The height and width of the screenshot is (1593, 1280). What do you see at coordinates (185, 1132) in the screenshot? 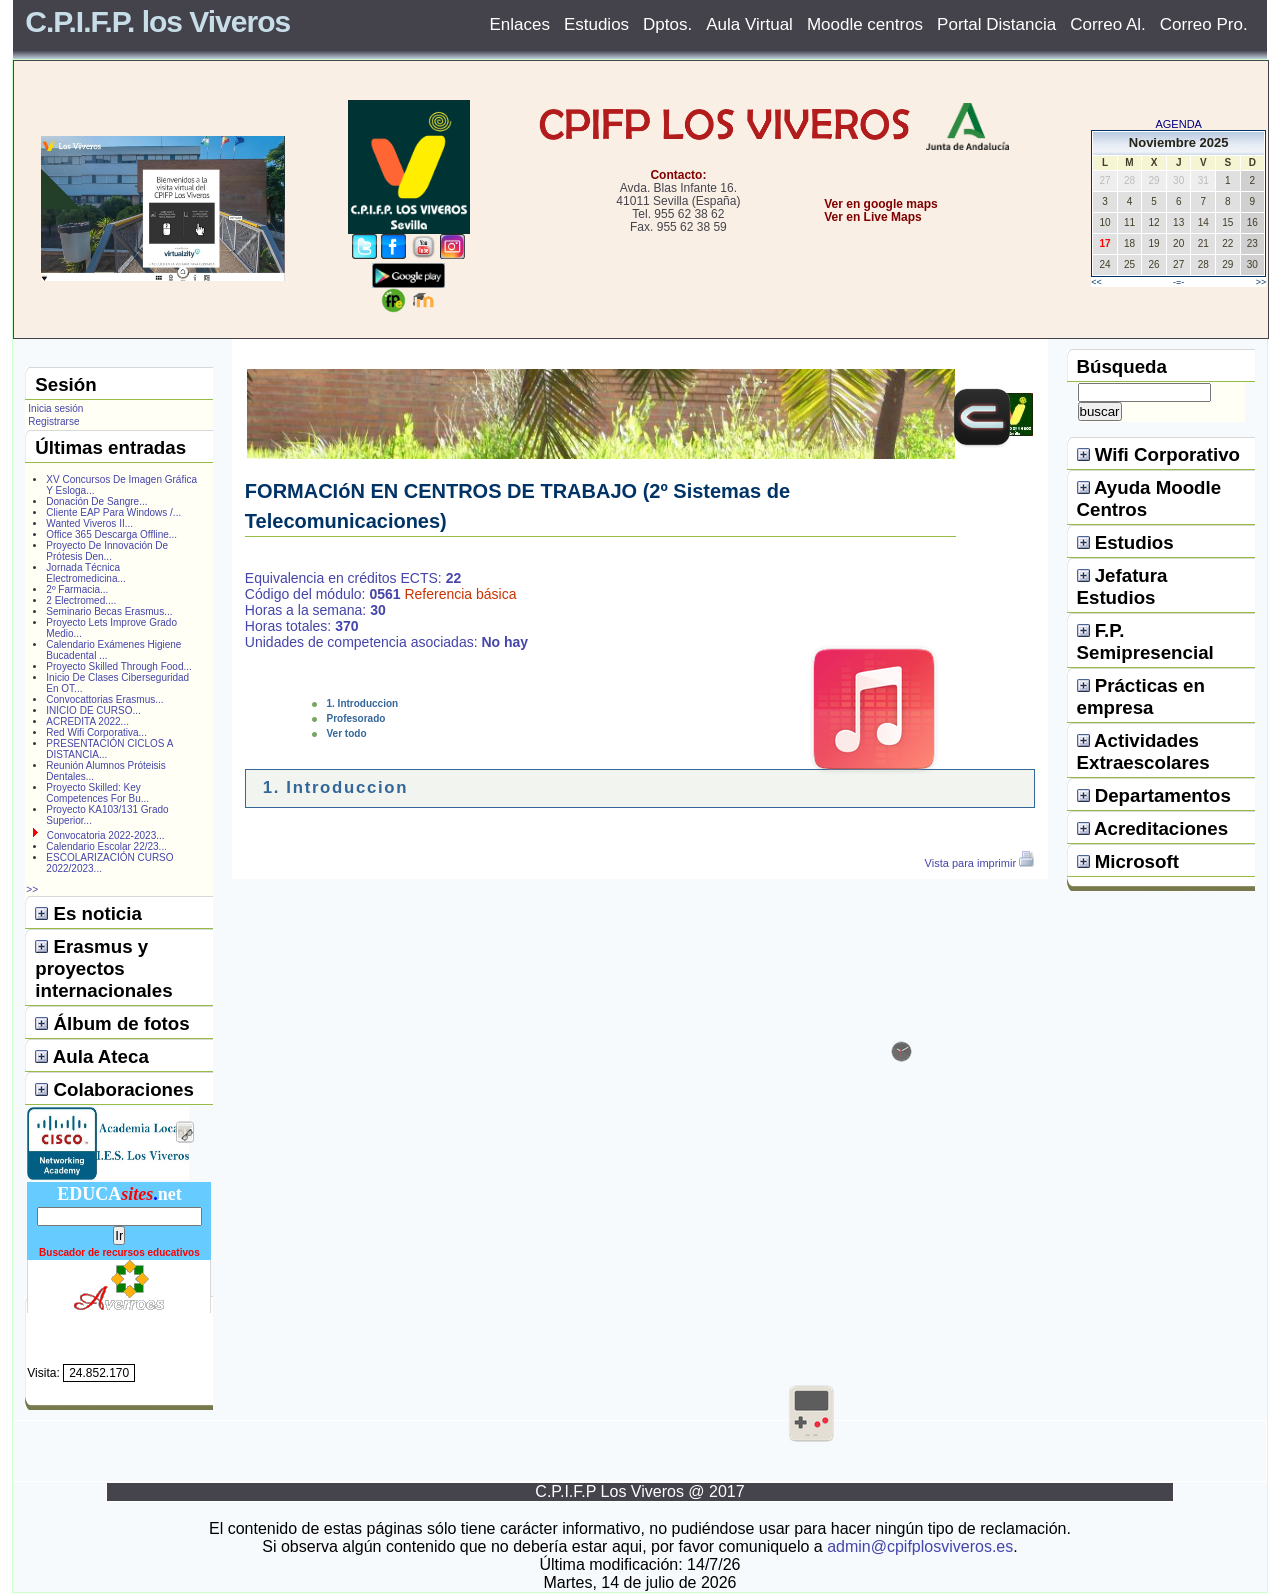
I see `open the documents app` at bounding box center [185, 1132].